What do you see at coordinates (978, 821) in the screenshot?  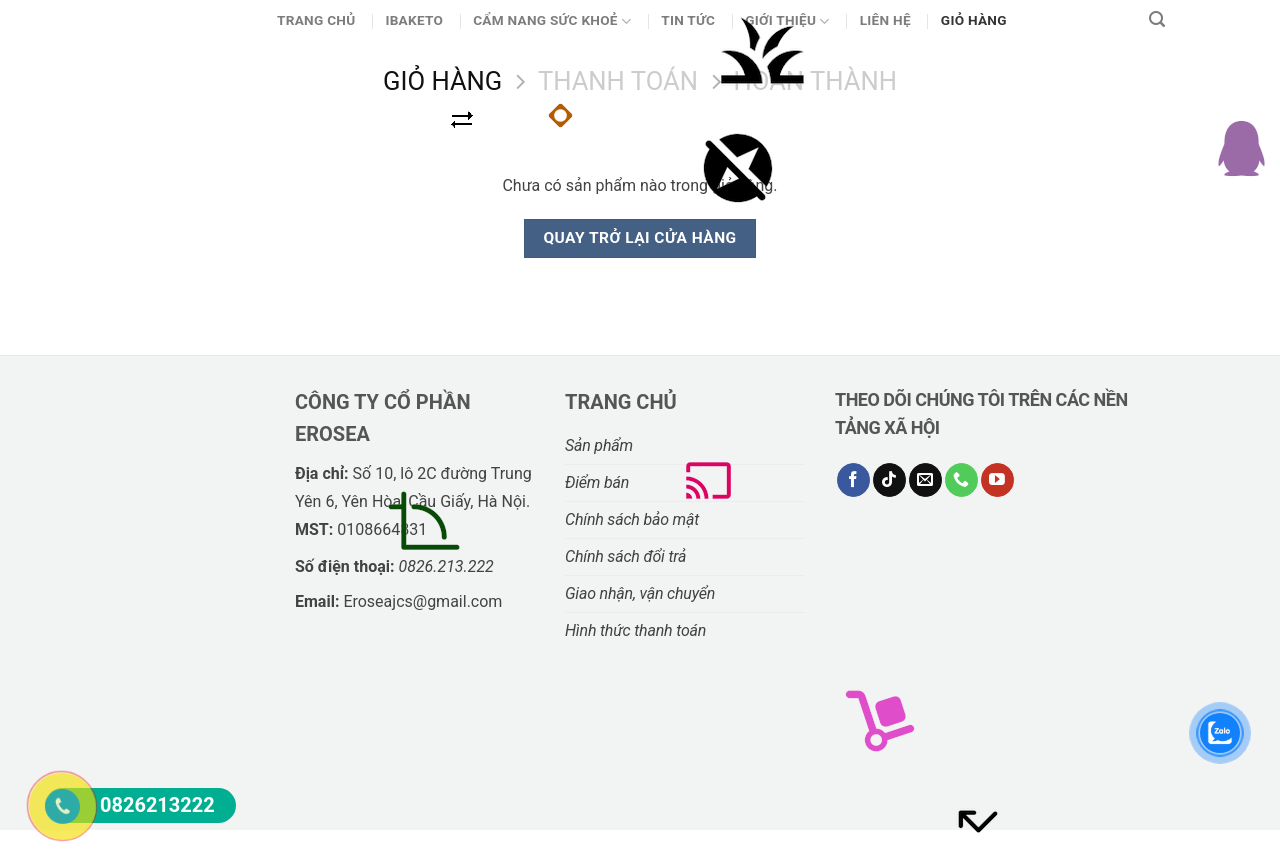 I see `indicates a missed incoming call` at bounding box center [978, 821].